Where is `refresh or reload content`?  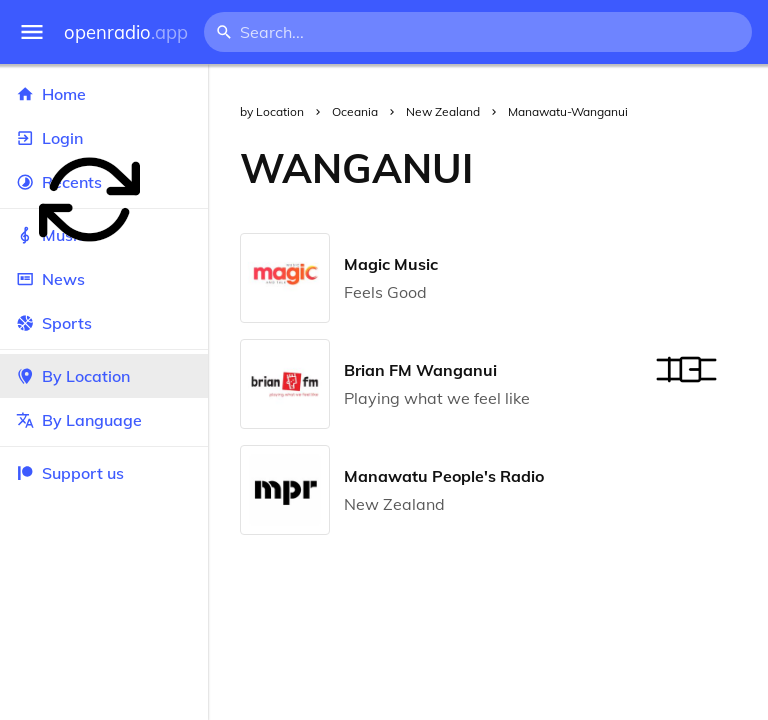
refresh or reload content is located at coordinates (89, 199).